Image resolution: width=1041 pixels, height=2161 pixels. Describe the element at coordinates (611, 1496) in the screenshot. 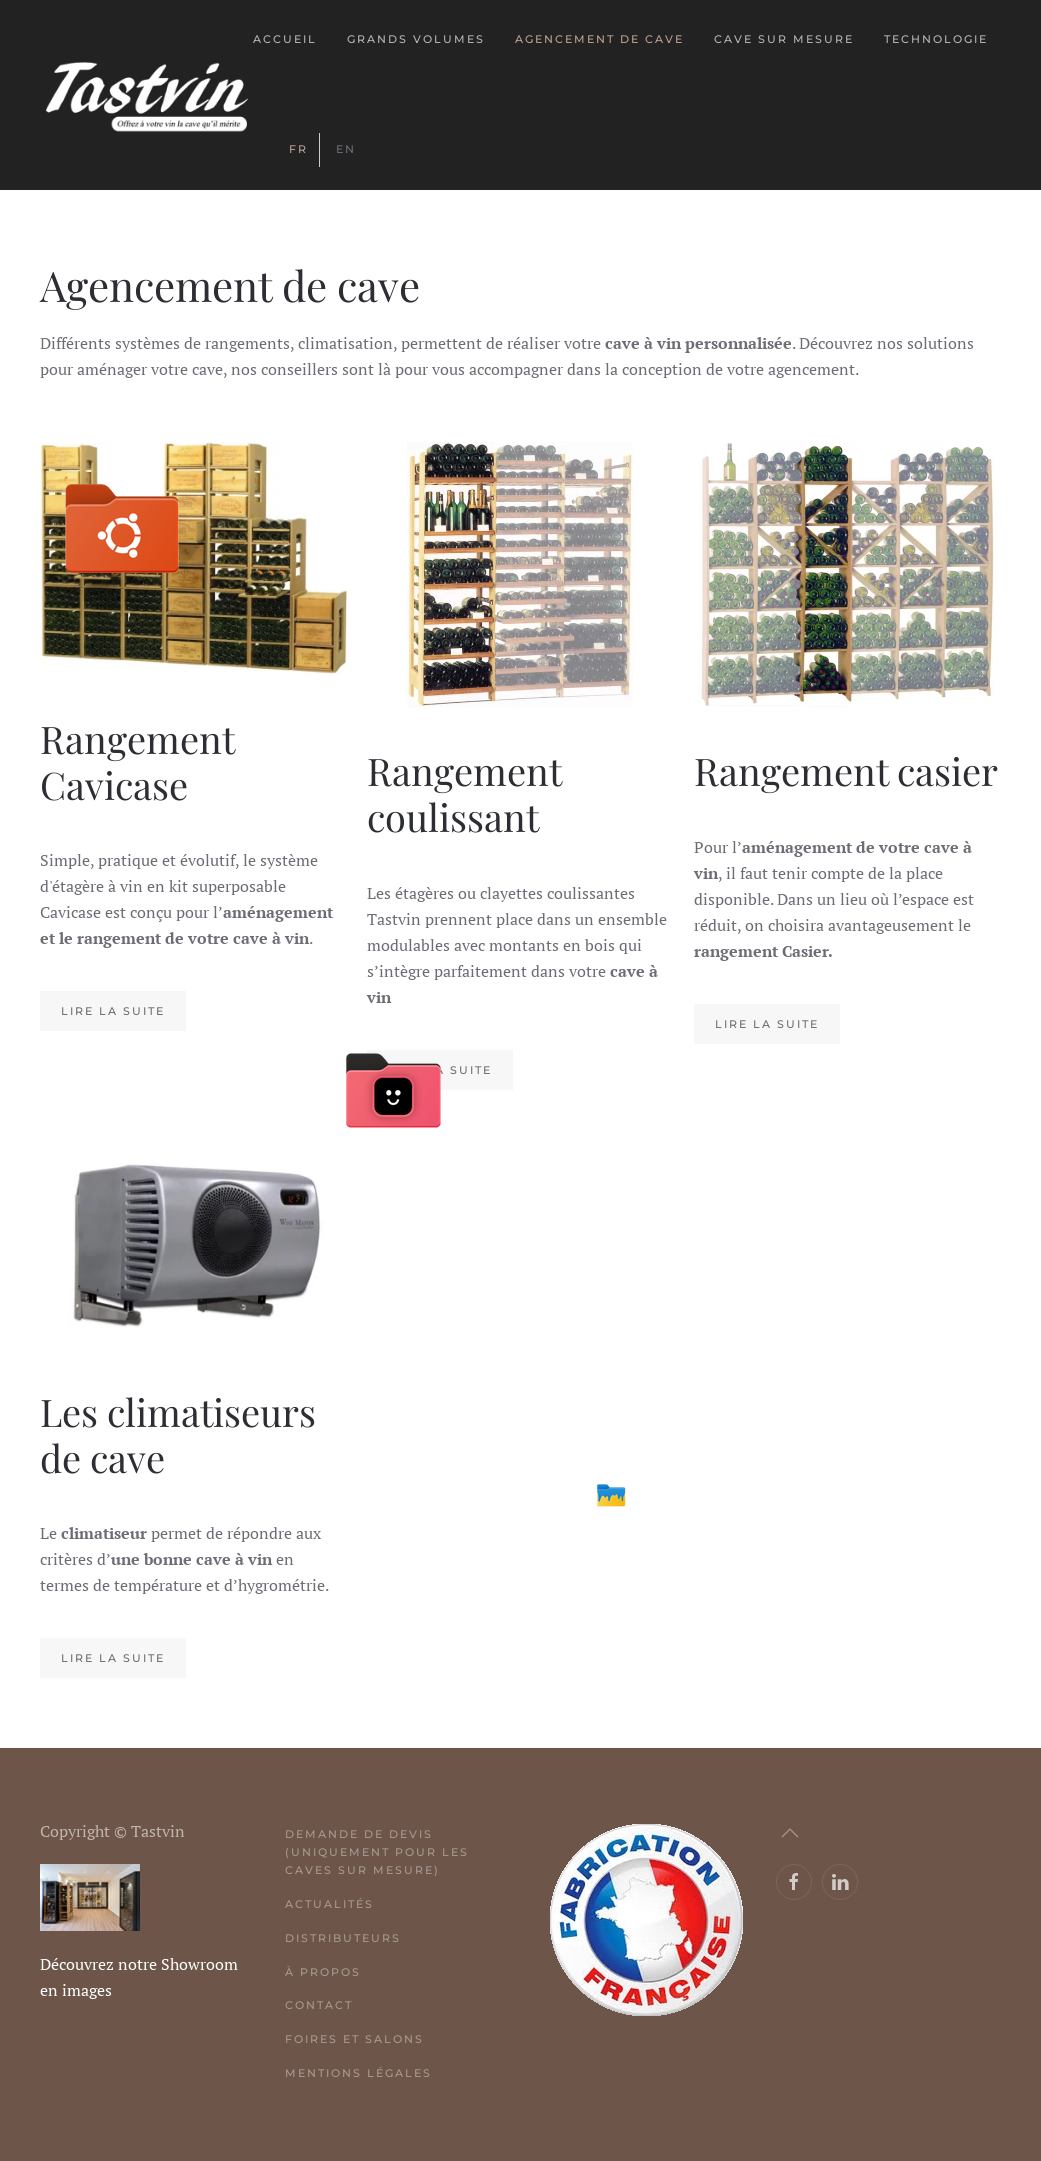

I see `open folder to view contents` at that location.